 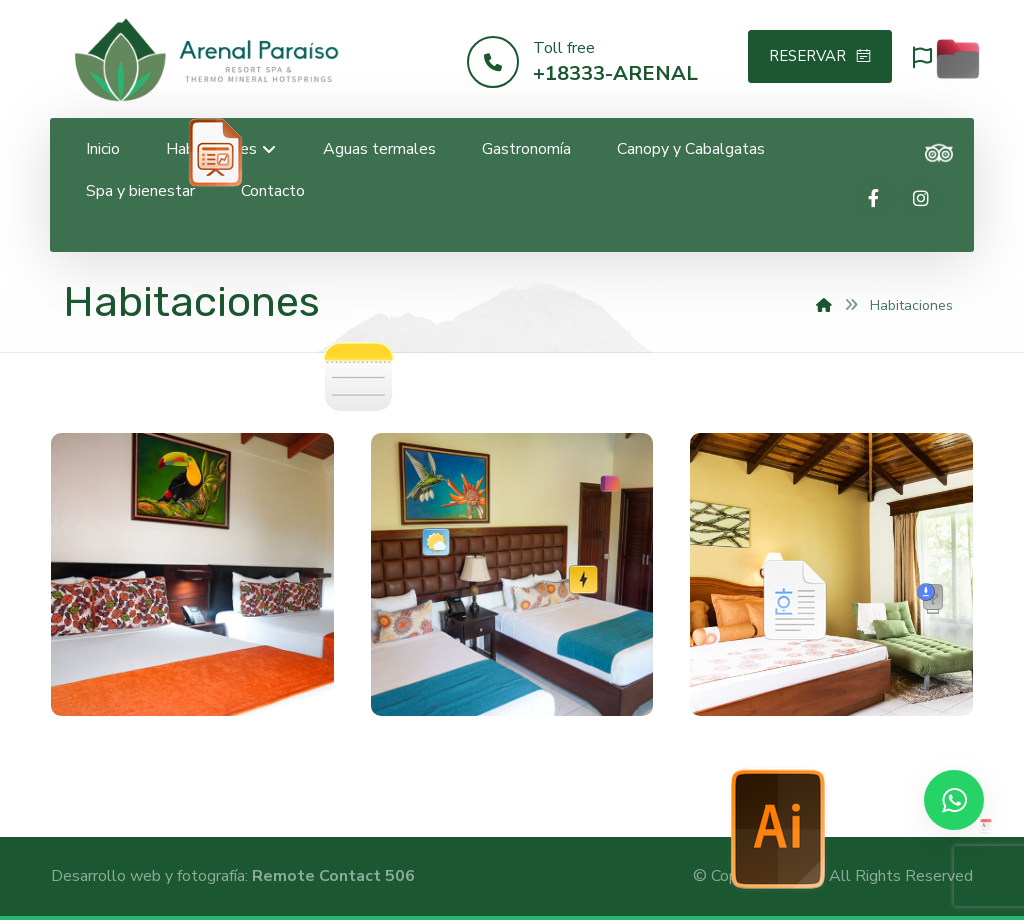 What do you see at coordinates (986, 826) in the screenshot?
I see `open ebook reader application` at bounding box center [986, 826].